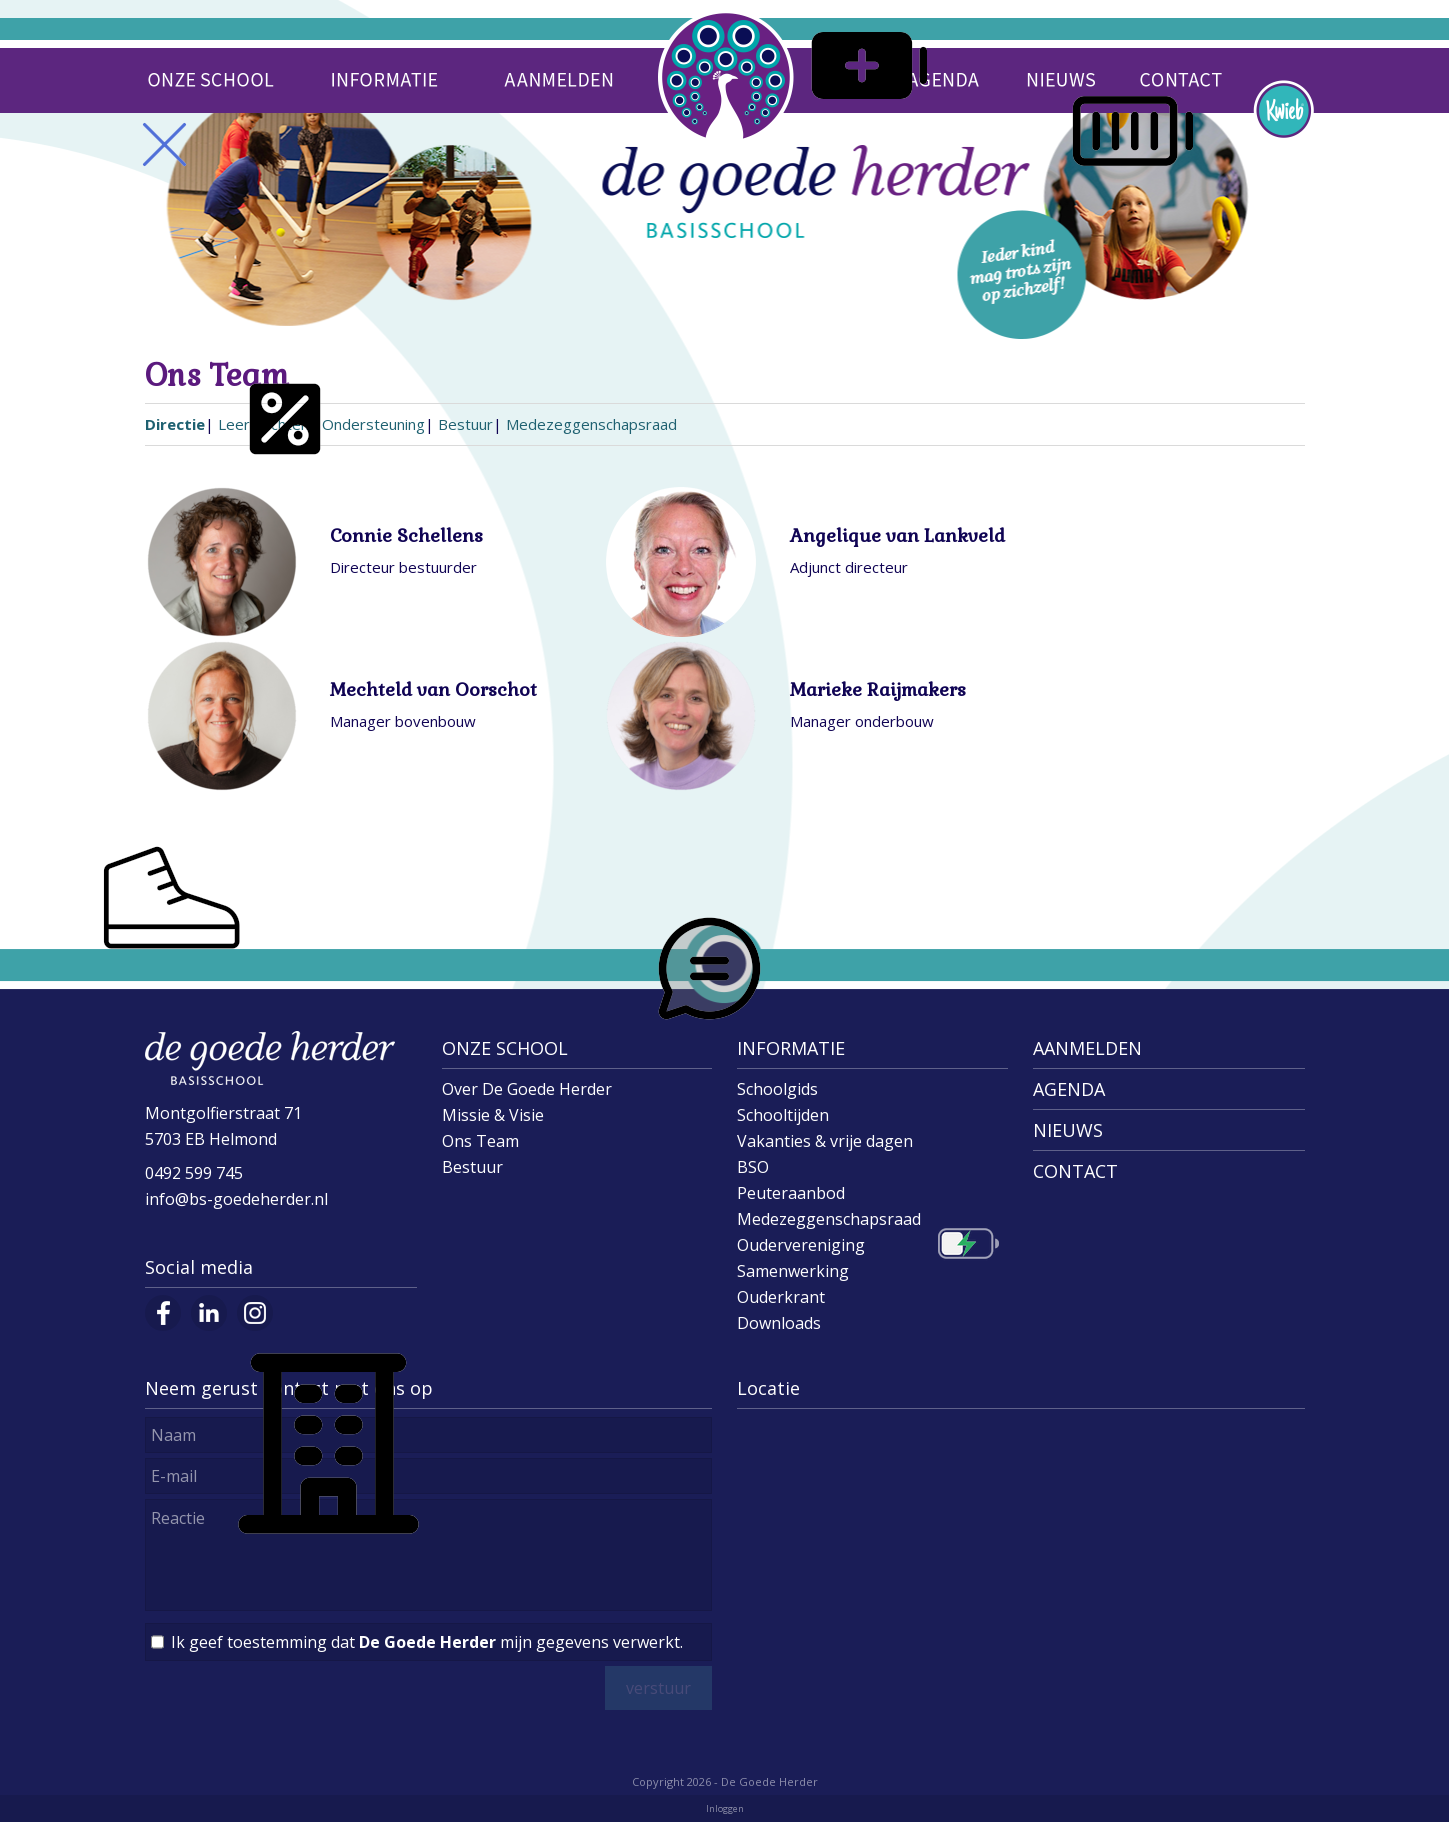 This screenshot has height=1822, width=1449. Describe the element at coordinates (328, 1443) in the screenshot. I see `view office or business location` at that location.